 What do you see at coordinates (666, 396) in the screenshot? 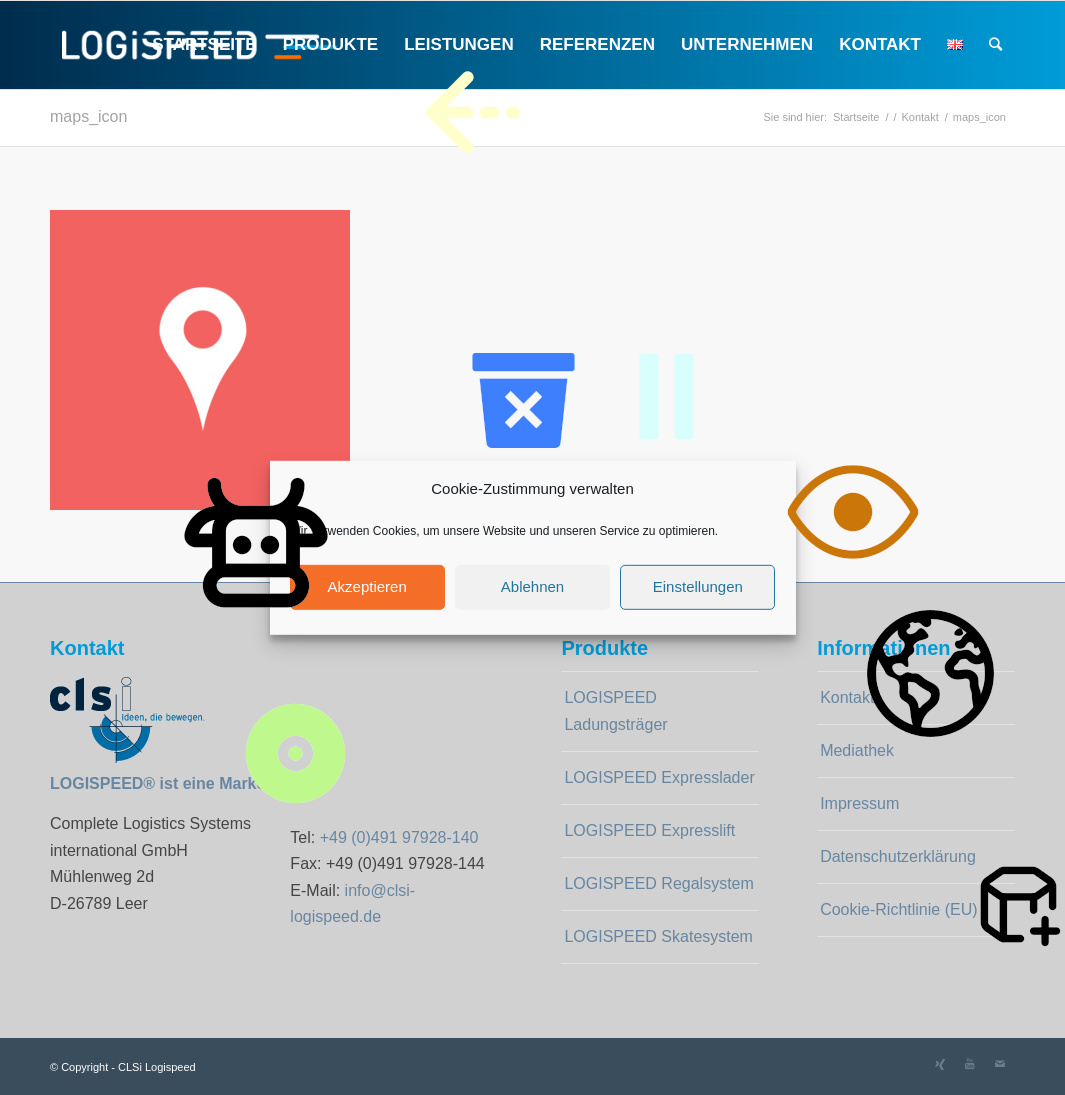
I see `pause media playback` at bounding box center [666, 396].